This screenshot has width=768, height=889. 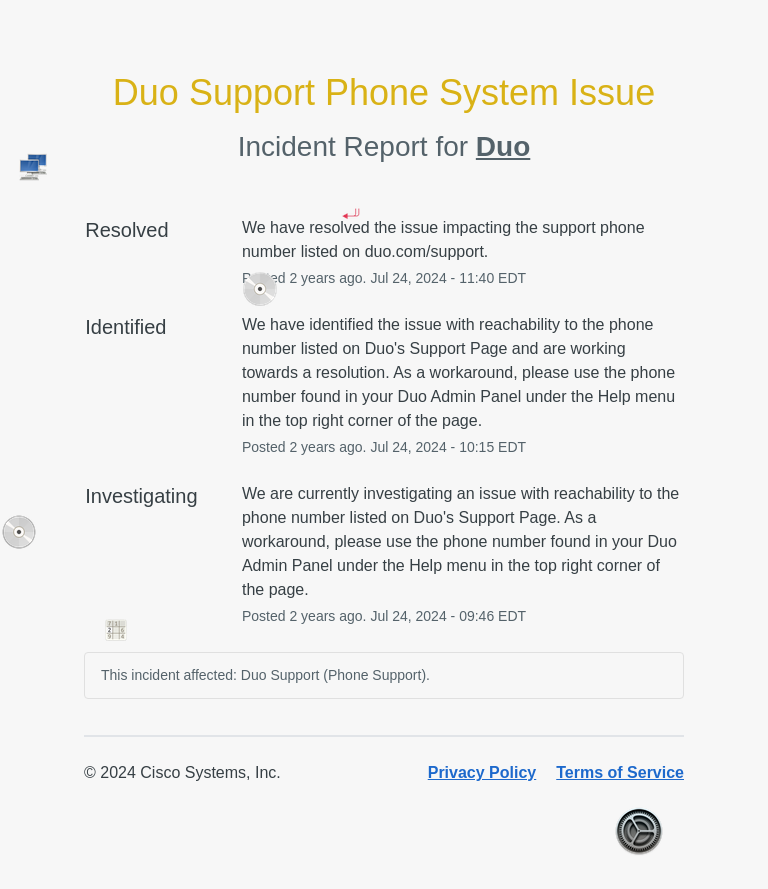 I want to click on open sudoku puzzle game, so click(x=116, y=630).